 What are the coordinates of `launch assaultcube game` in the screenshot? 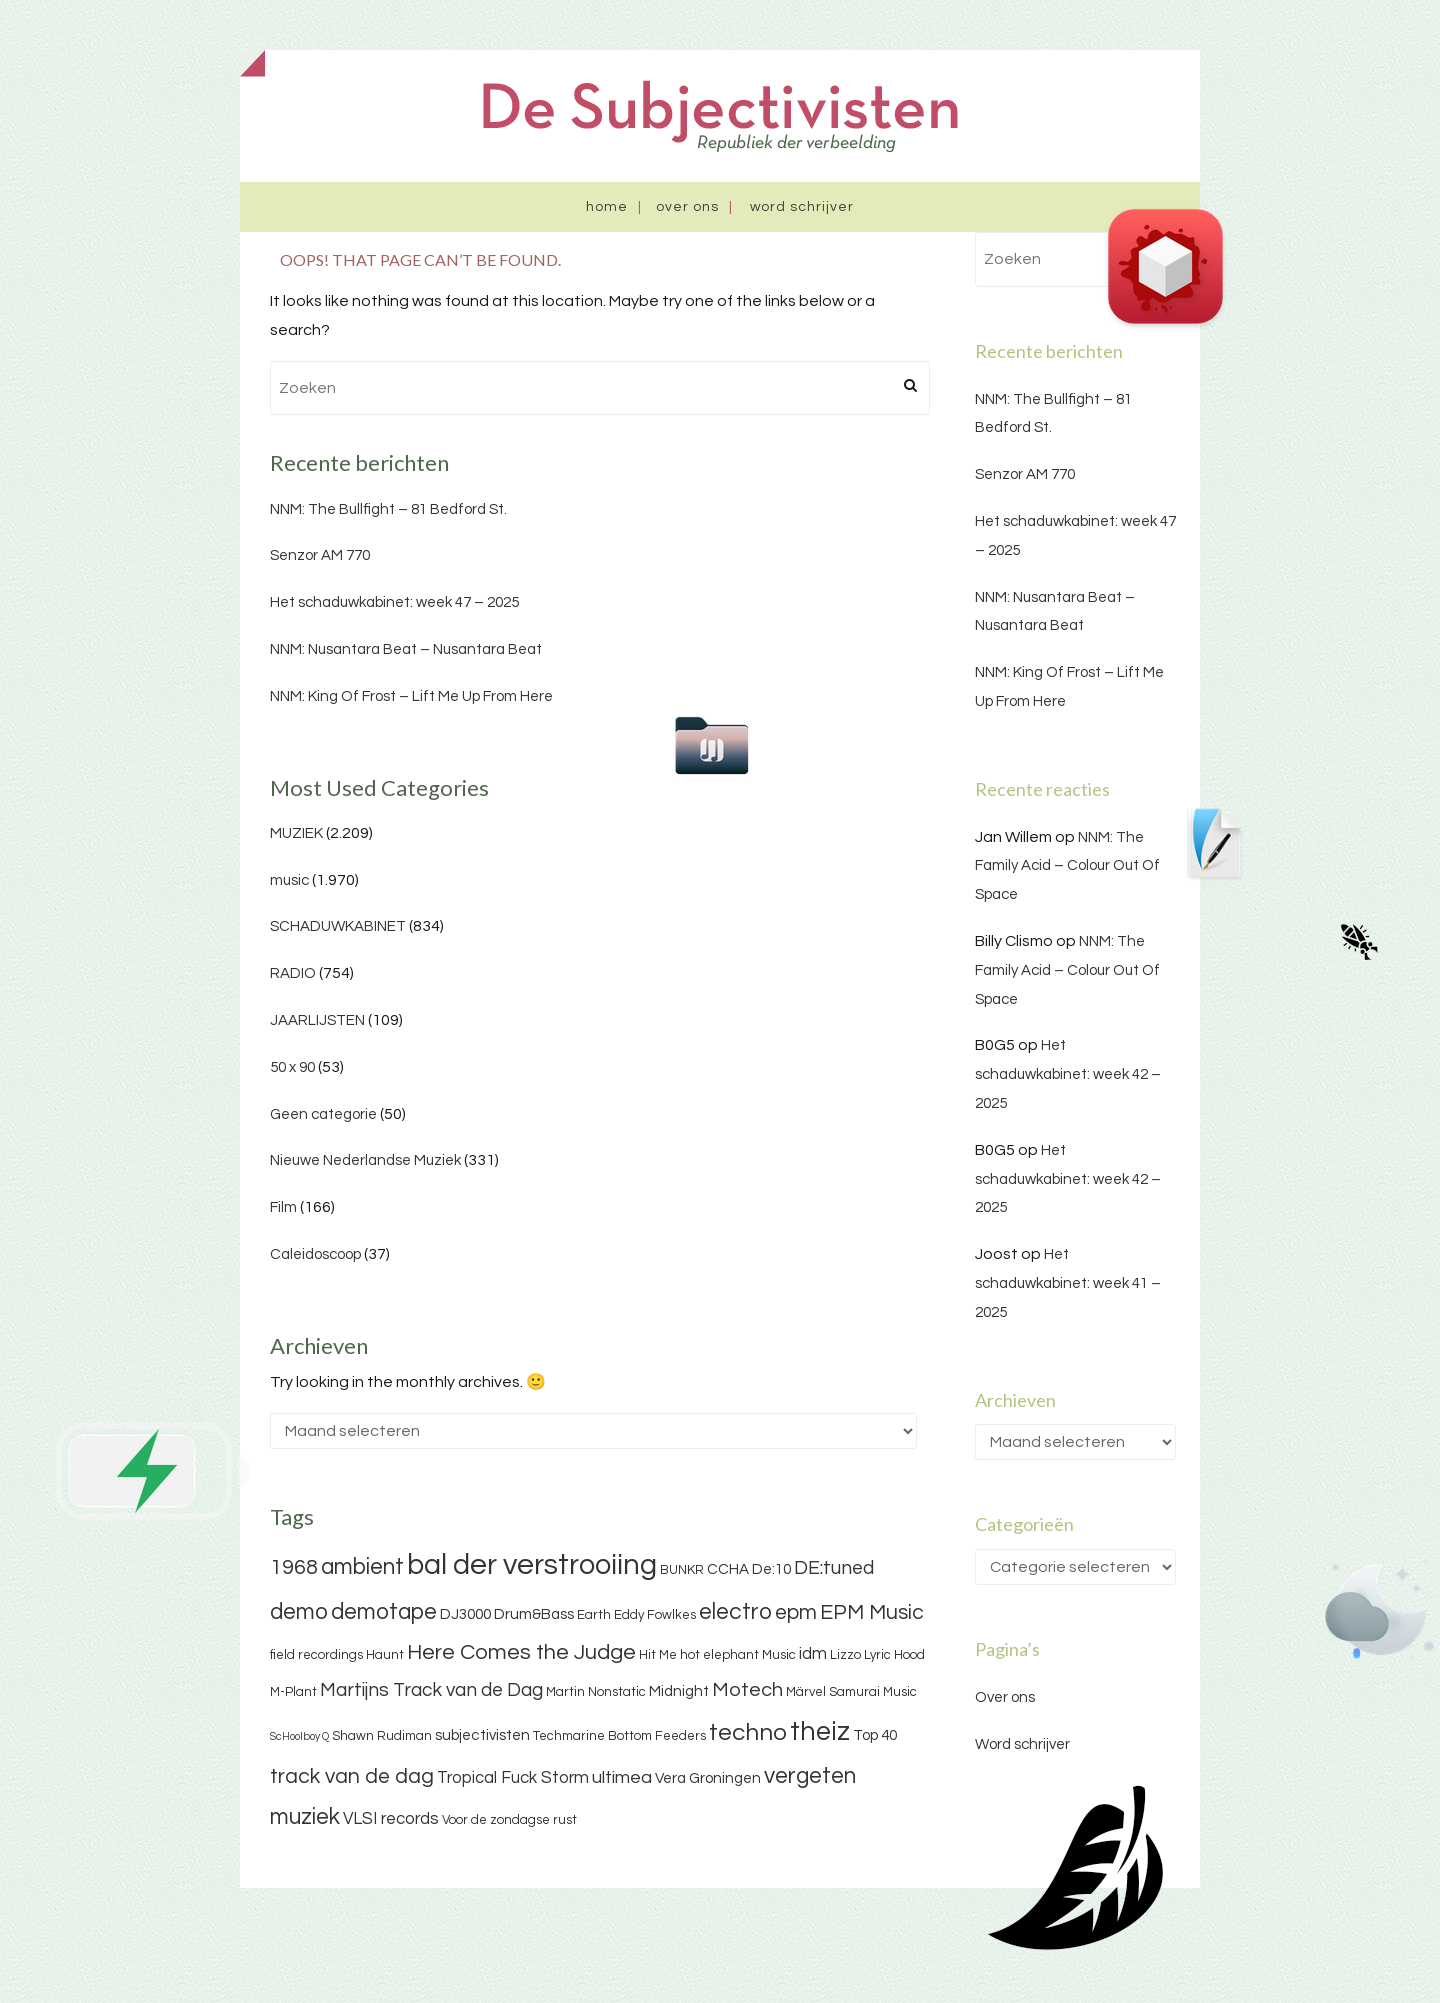 It's located at (1165, 266).